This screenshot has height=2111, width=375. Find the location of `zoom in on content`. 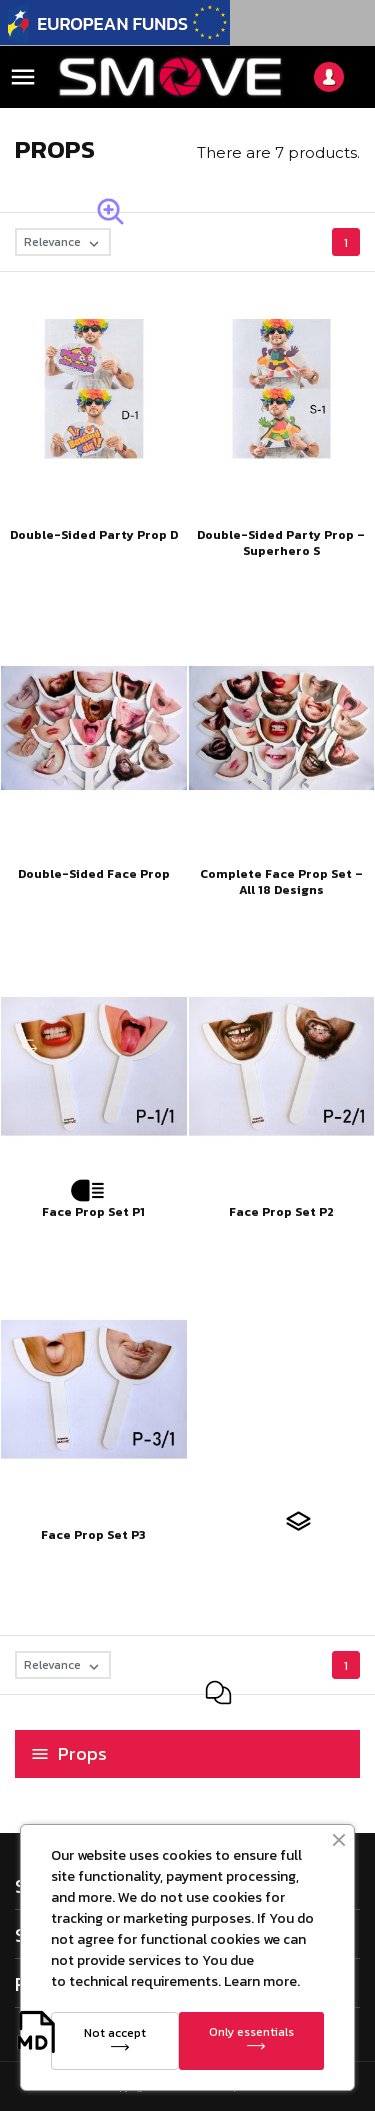

zoom in on content is located at coordinates (110, 211).